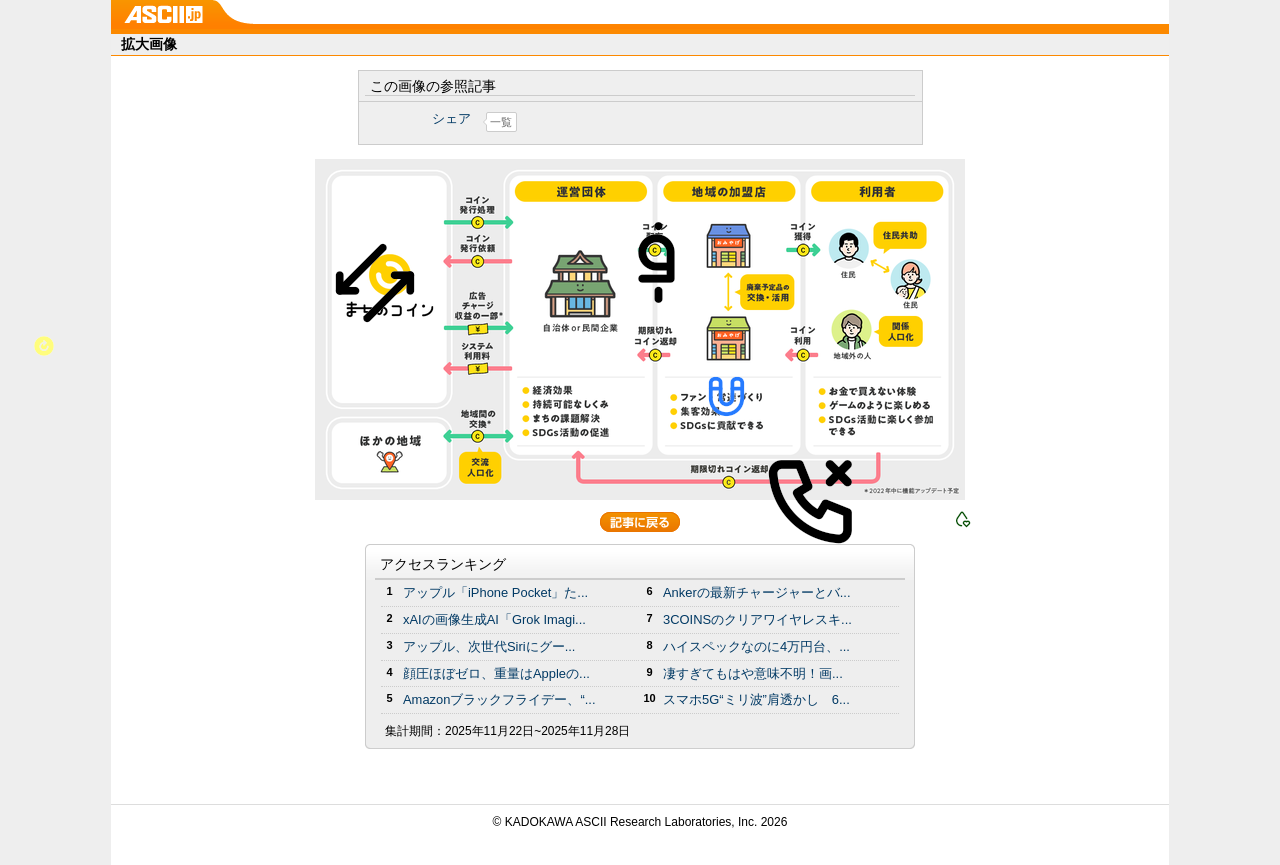  Describe the element at coordinates (44, 346) in the screenshot. I see `refresh or reload content` at that location.